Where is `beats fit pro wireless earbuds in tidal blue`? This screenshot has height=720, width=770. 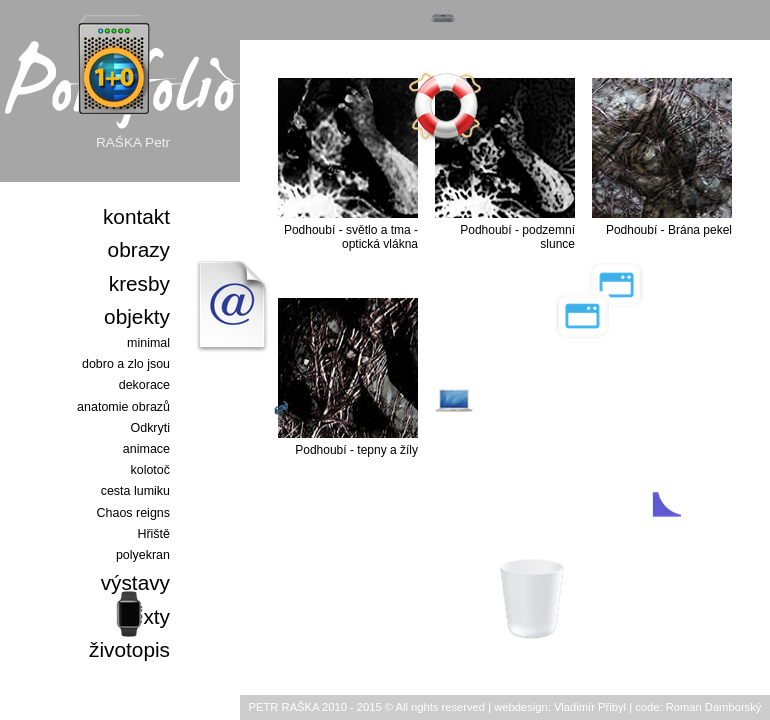
beats fit pro wireless earbuds in tidal blue is located at coordinates (281, 408).